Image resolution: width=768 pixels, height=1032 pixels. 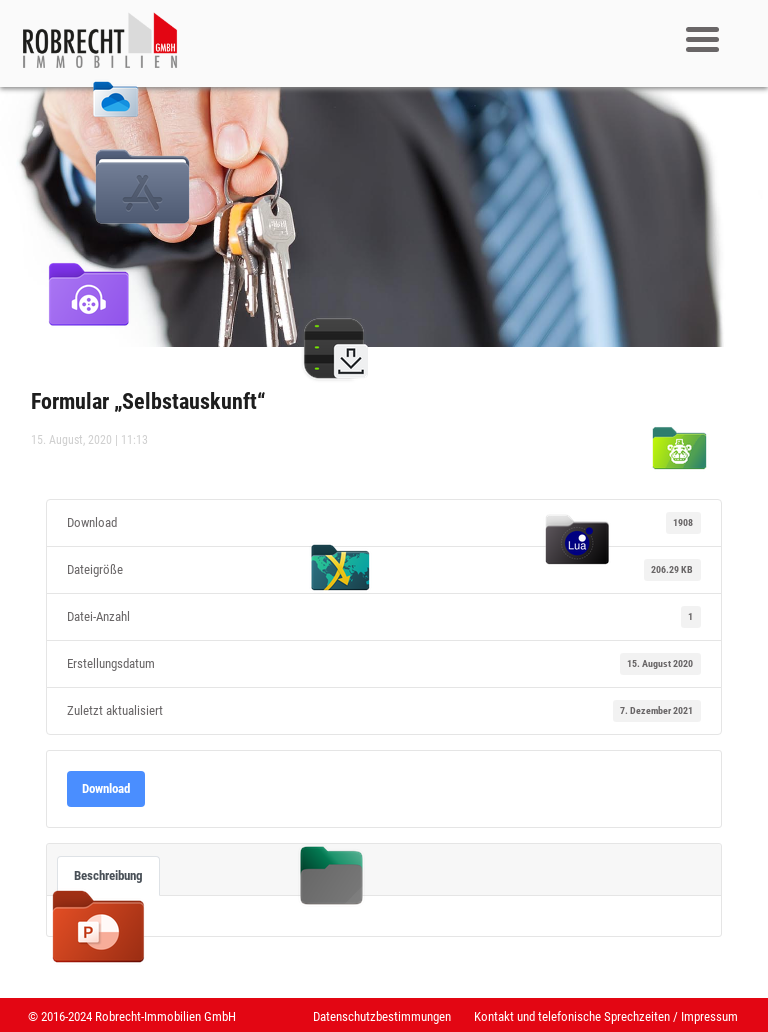 I want to click on open folder containing PowerPoint presentations, so click(x=98, y=929).